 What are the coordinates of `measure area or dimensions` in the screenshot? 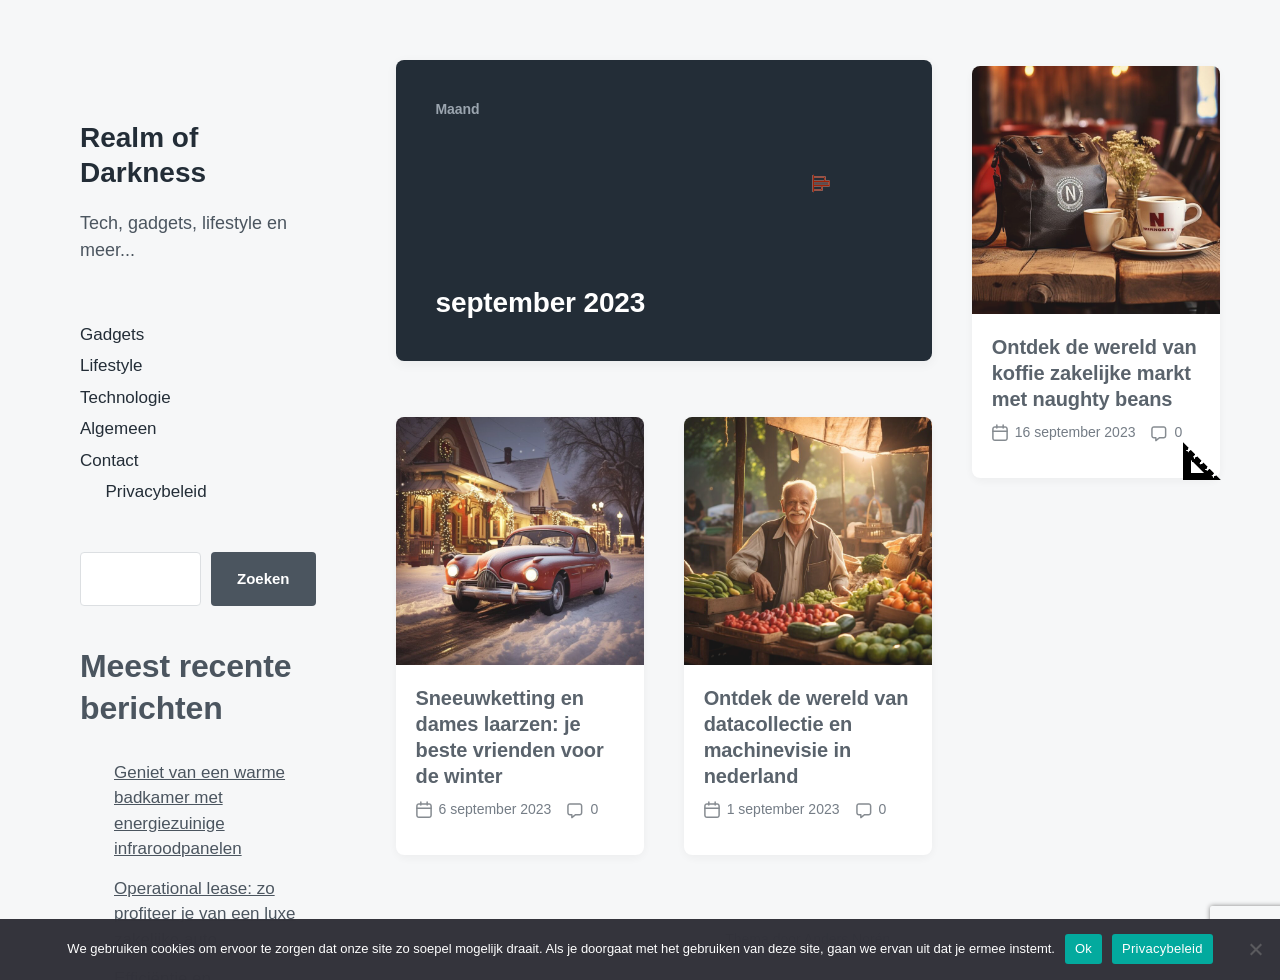 It's located at (1202, 461).